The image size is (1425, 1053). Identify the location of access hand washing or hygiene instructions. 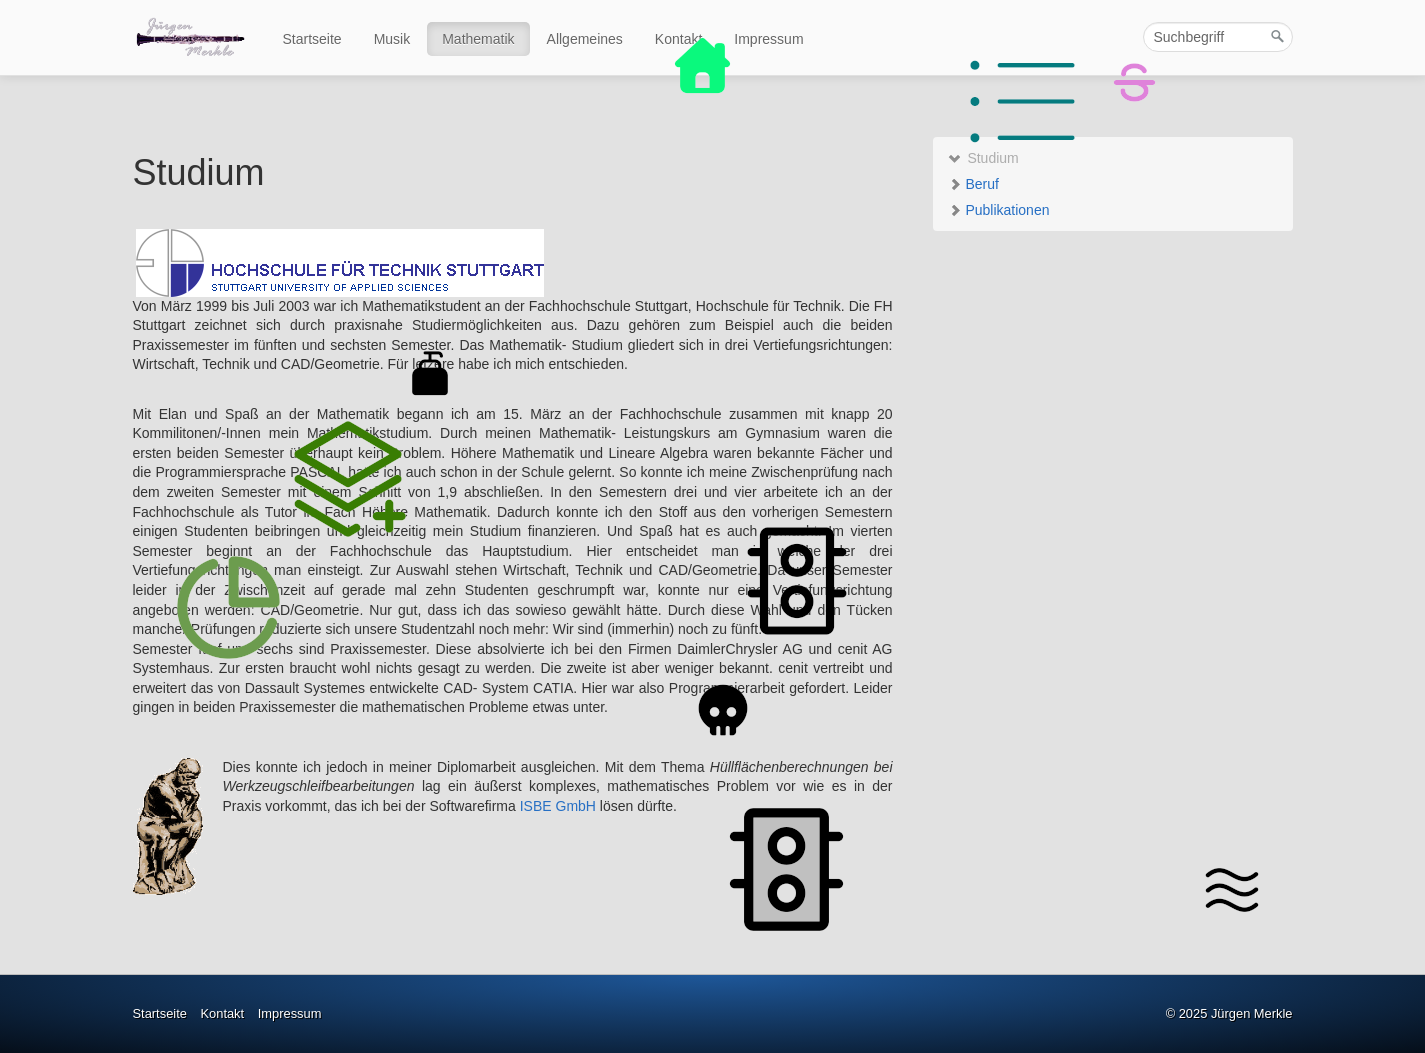
(430, 374).